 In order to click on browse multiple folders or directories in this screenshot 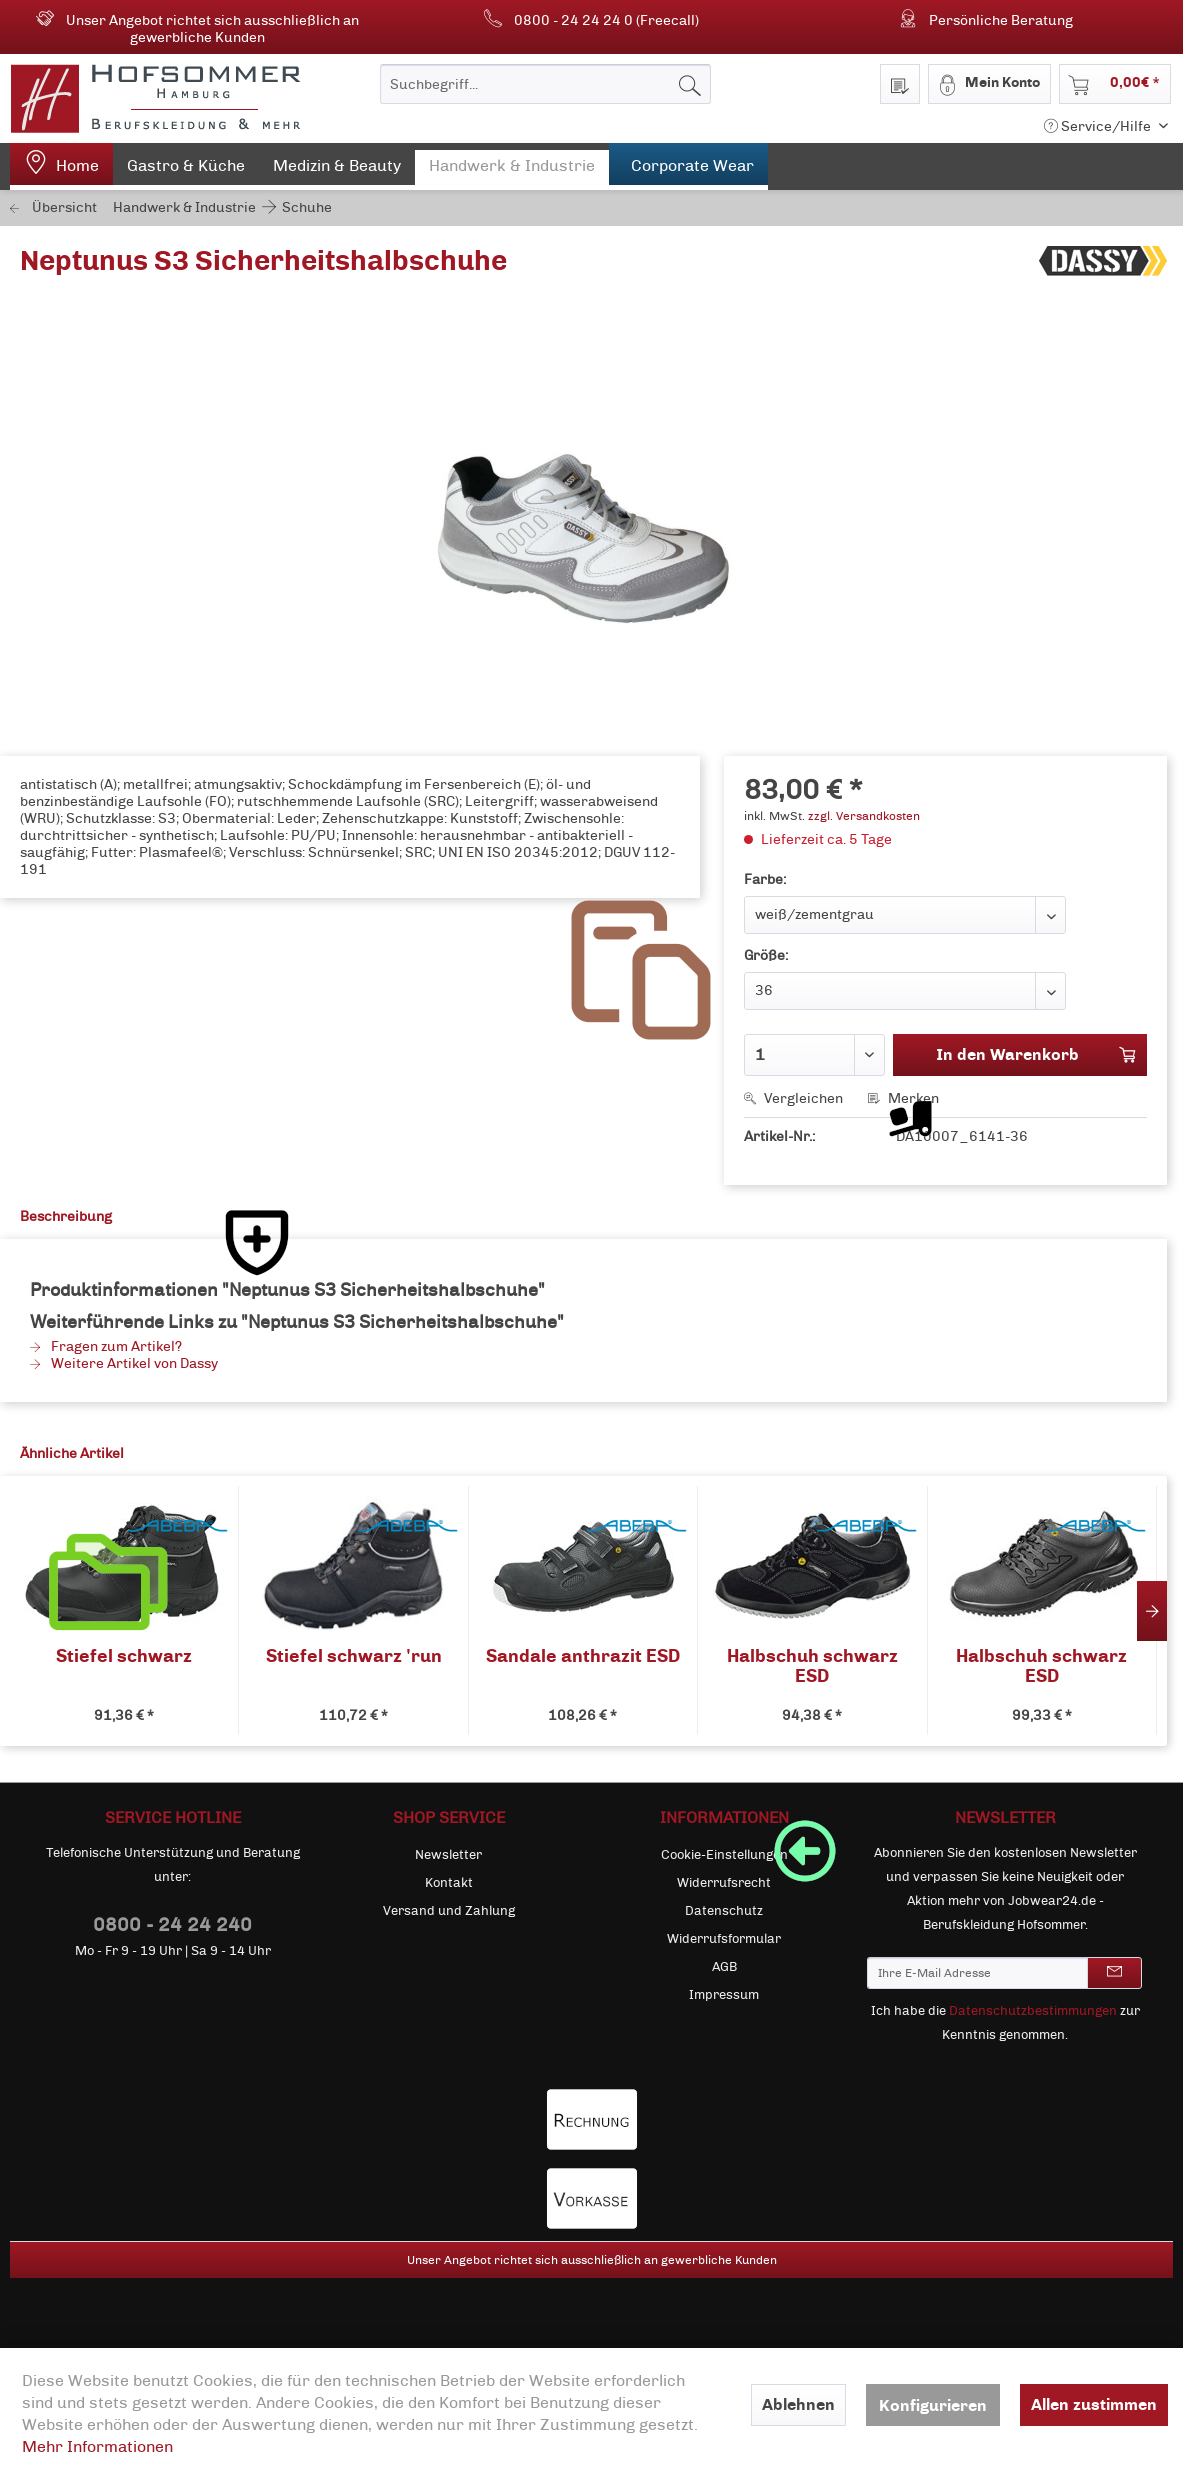, I will do `click(106, 1582)`.